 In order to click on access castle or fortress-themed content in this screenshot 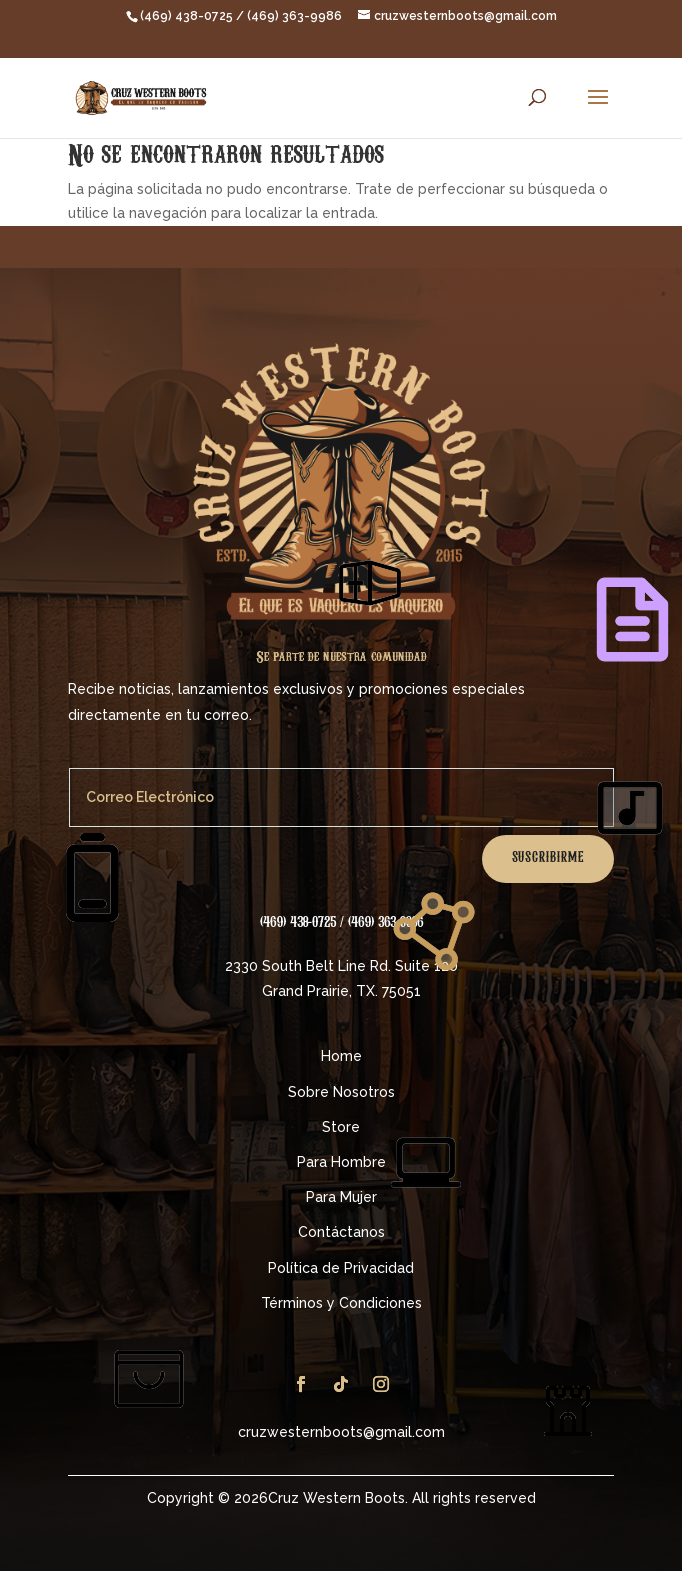, I will do `click(568, 1410)`.